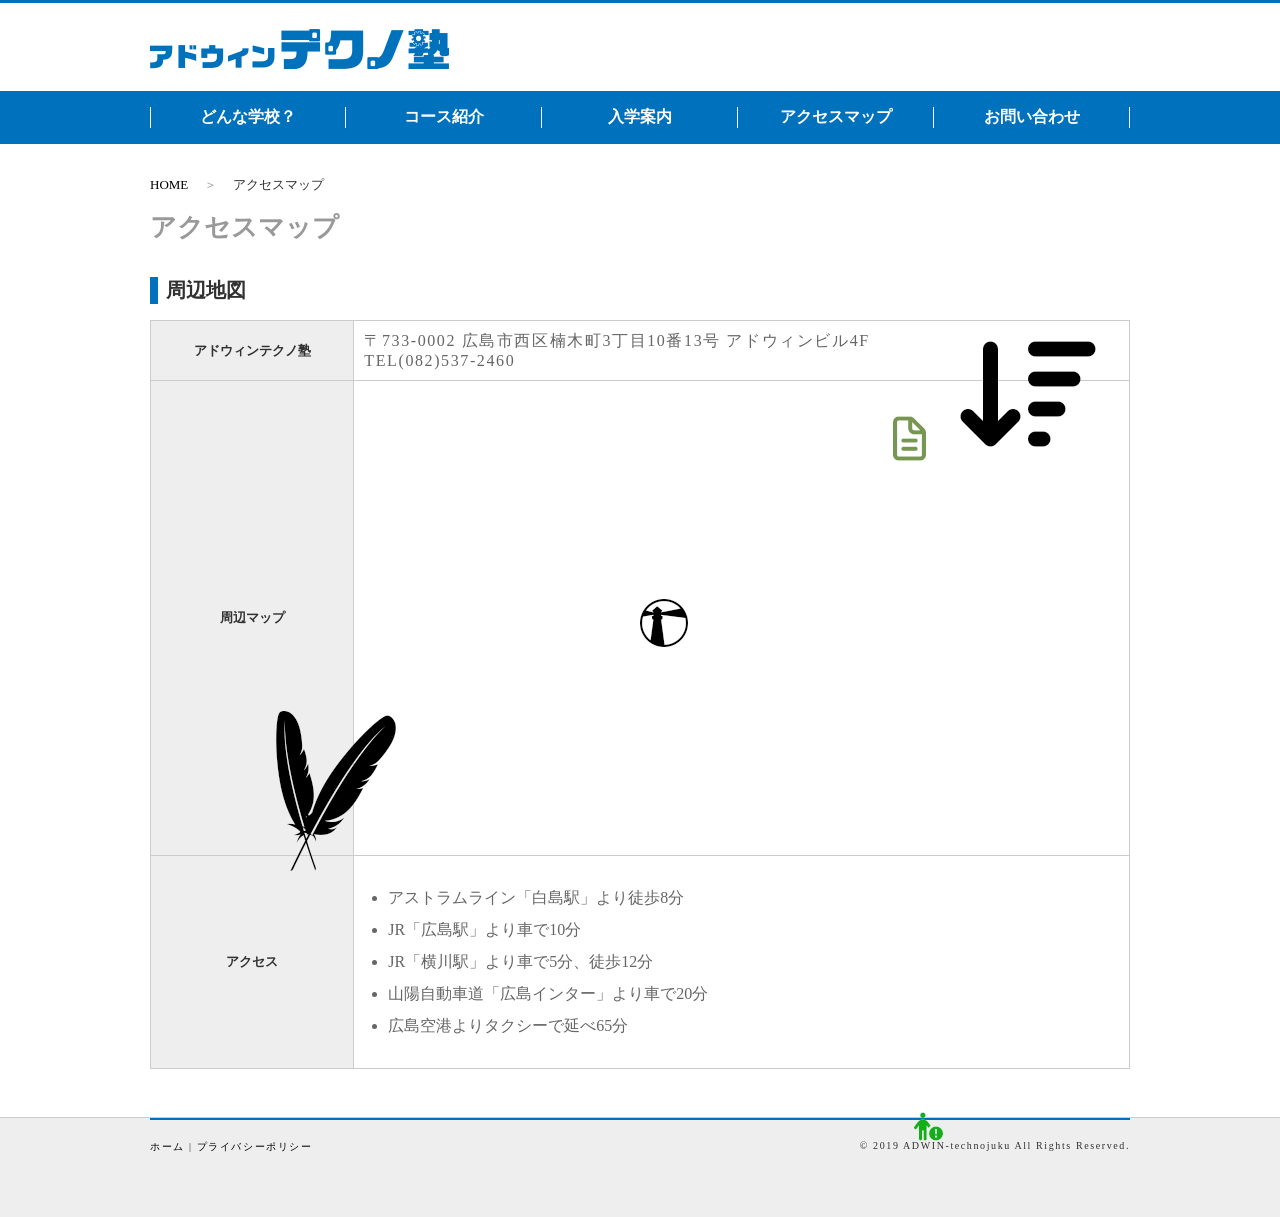  What do you see at coordinates (664, 623) in the screenshot?
I see `watchman monitoring logo` at bounding box center [664, 623].